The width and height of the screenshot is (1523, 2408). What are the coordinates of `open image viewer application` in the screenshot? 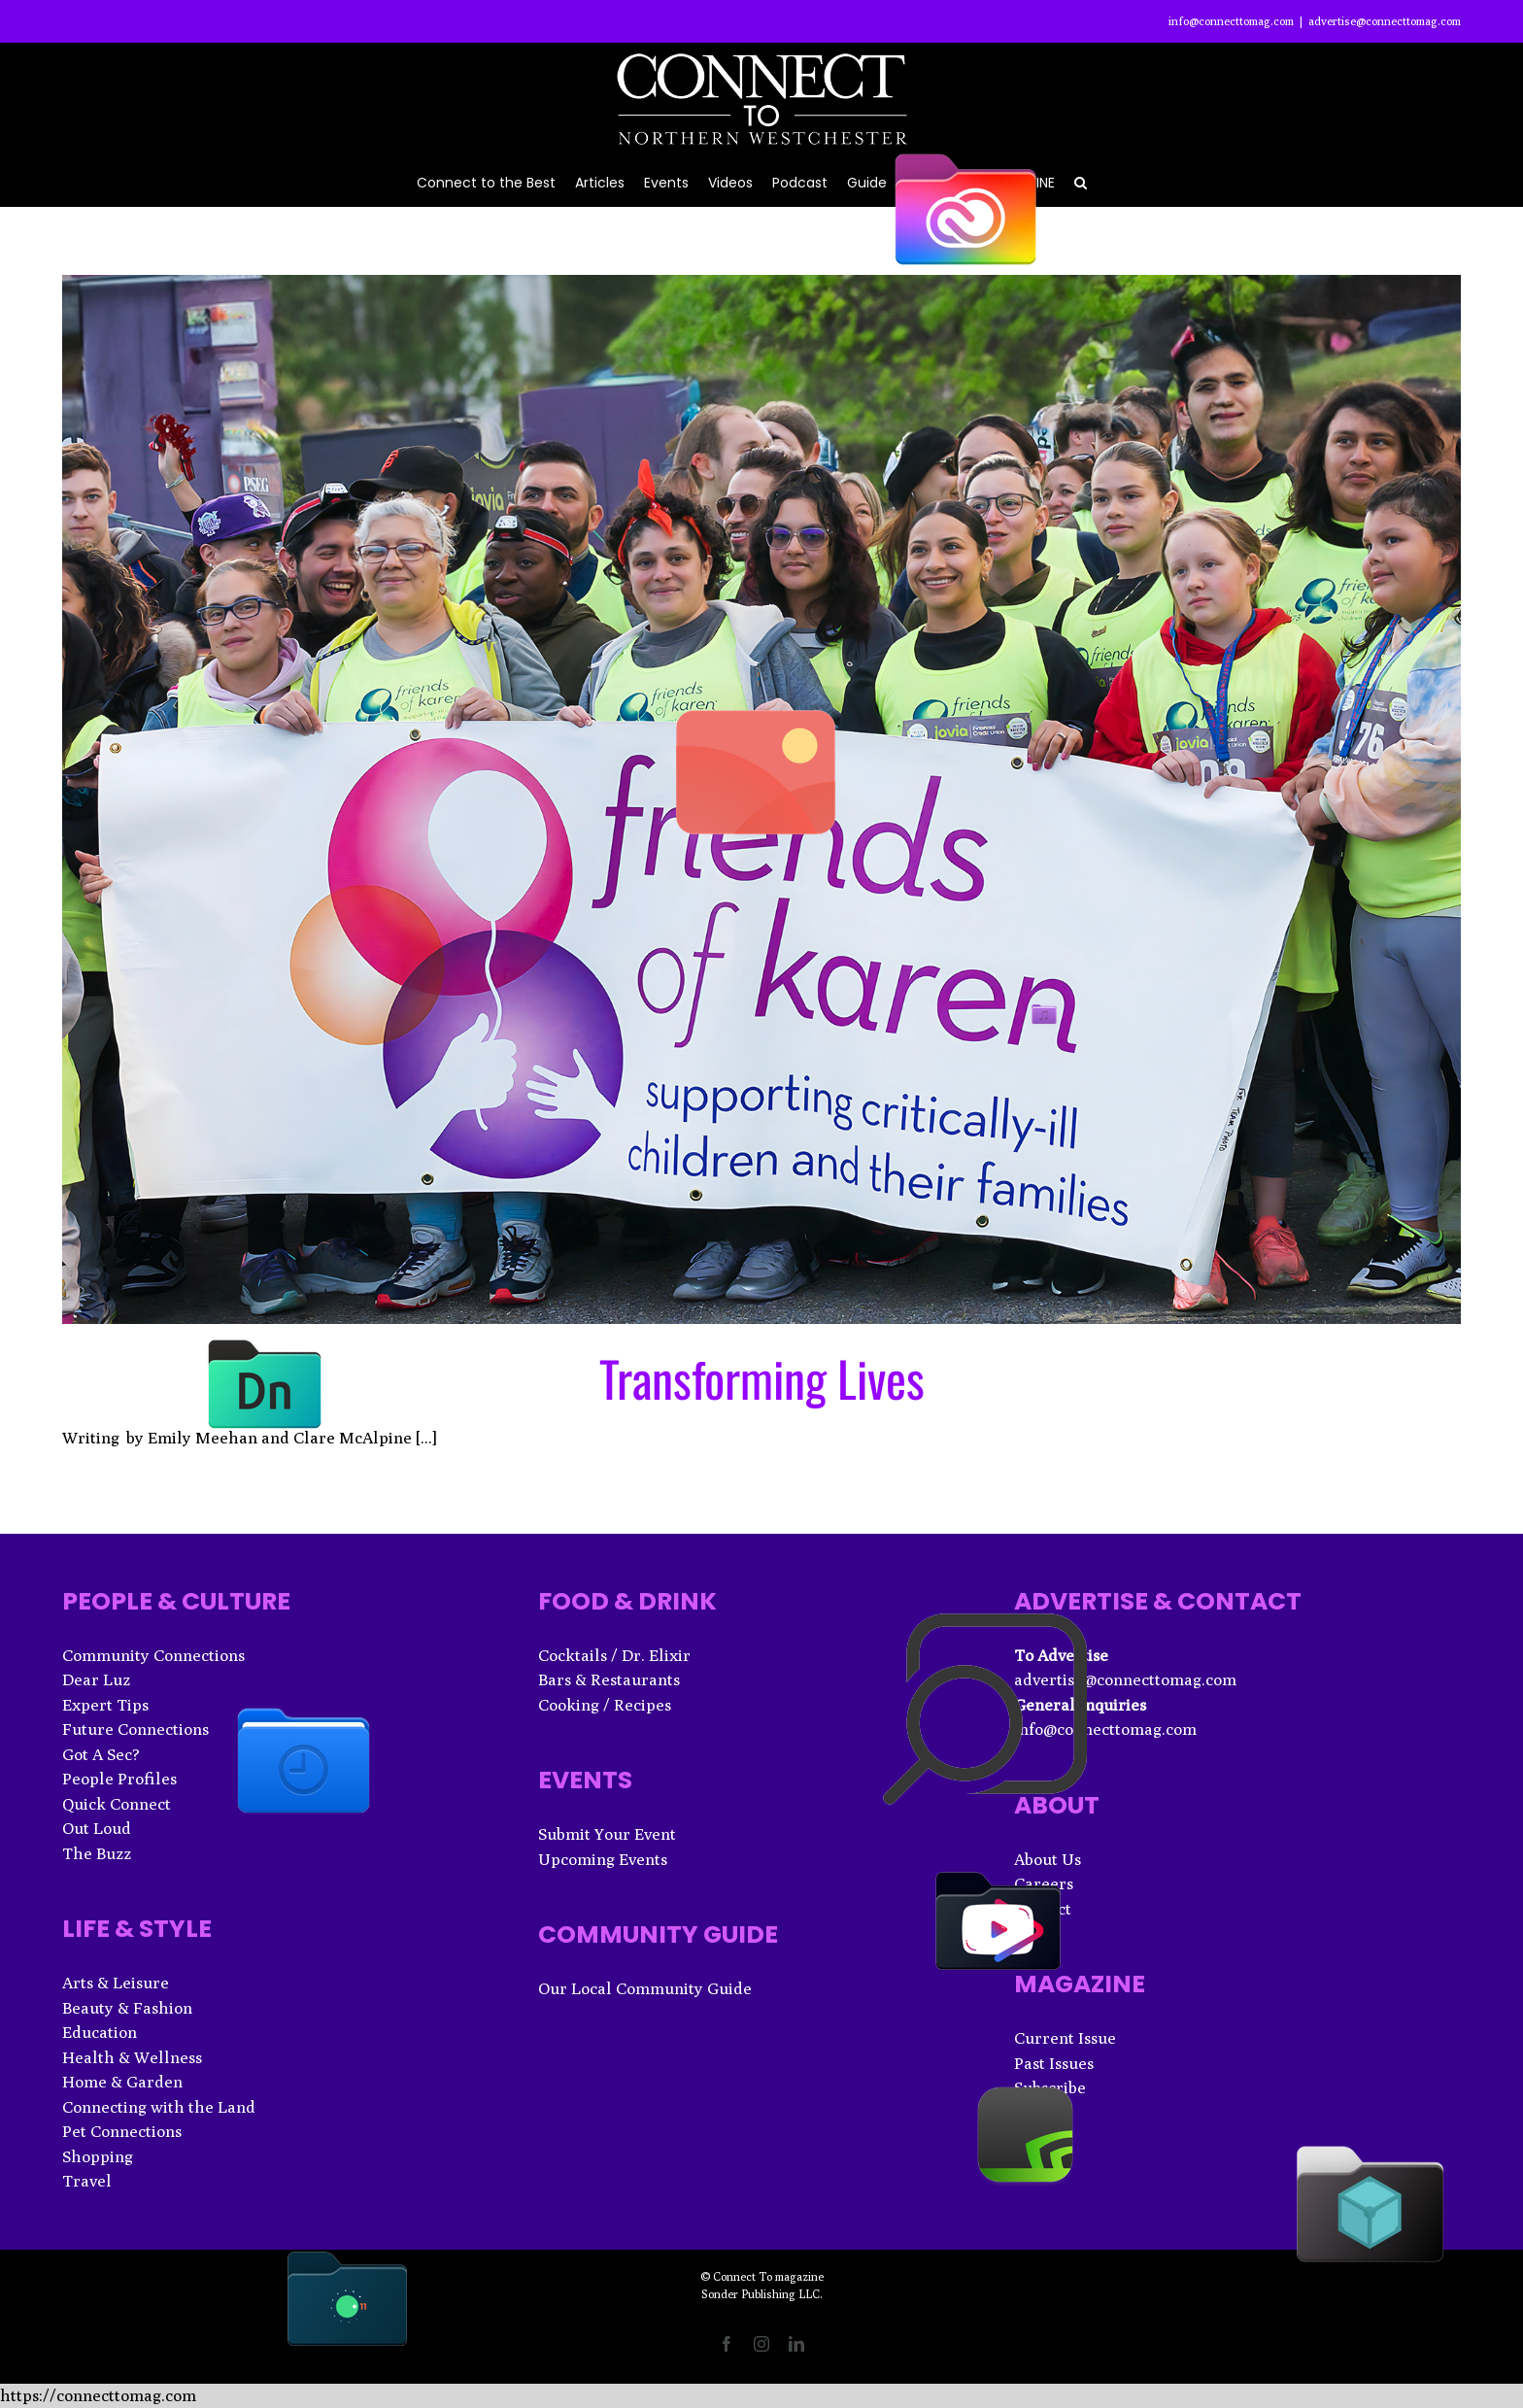 It's located at (984, 1704).